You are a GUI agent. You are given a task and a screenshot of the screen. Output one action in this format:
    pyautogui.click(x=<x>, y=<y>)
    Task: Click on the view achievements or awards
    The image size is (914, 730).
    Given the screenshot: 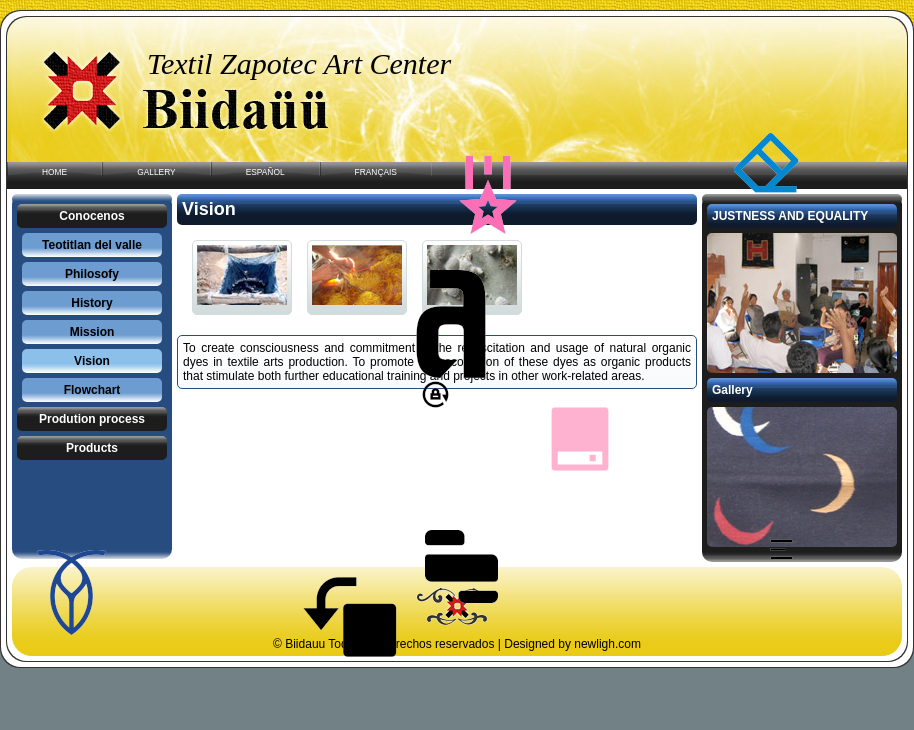 What is the action you would take?
    pyautogui.click(x=488, y=193)
    